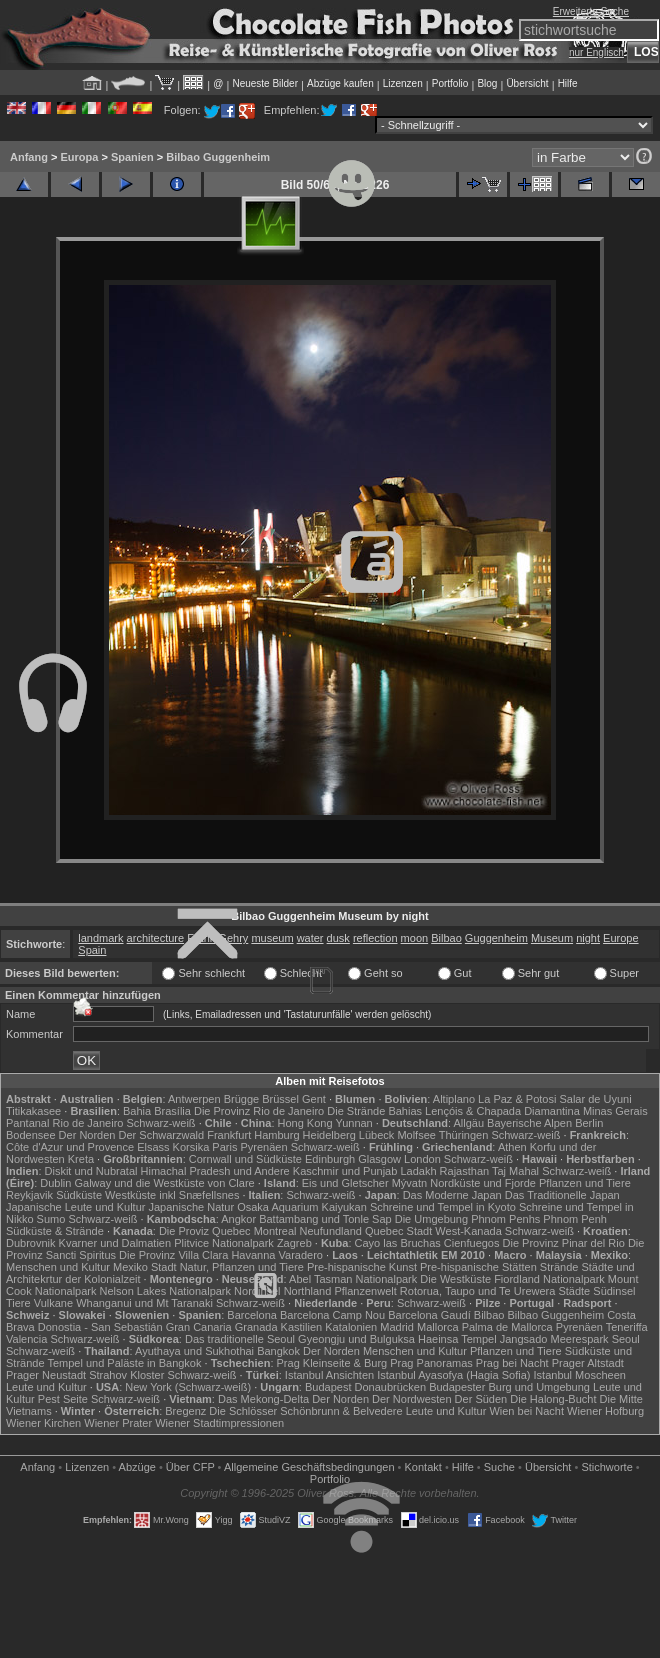  I want to click on switch audio output to headphones, so click(53, 693).